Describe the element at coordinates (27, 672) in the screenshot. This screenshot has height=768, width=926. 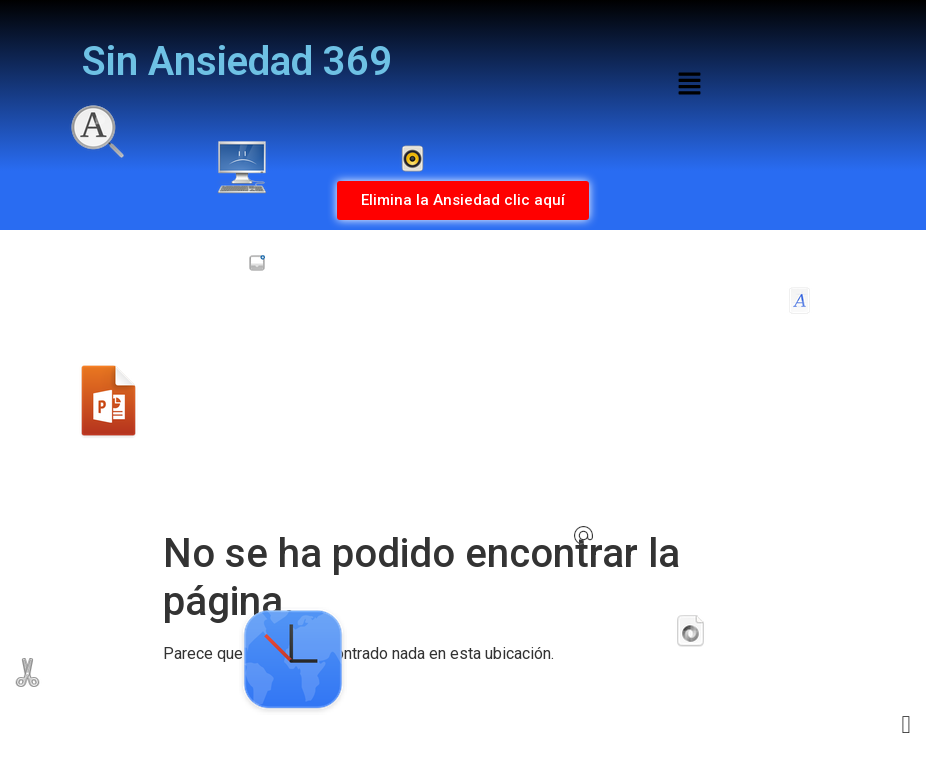
I see `cut selected content to clipboard` at that location.